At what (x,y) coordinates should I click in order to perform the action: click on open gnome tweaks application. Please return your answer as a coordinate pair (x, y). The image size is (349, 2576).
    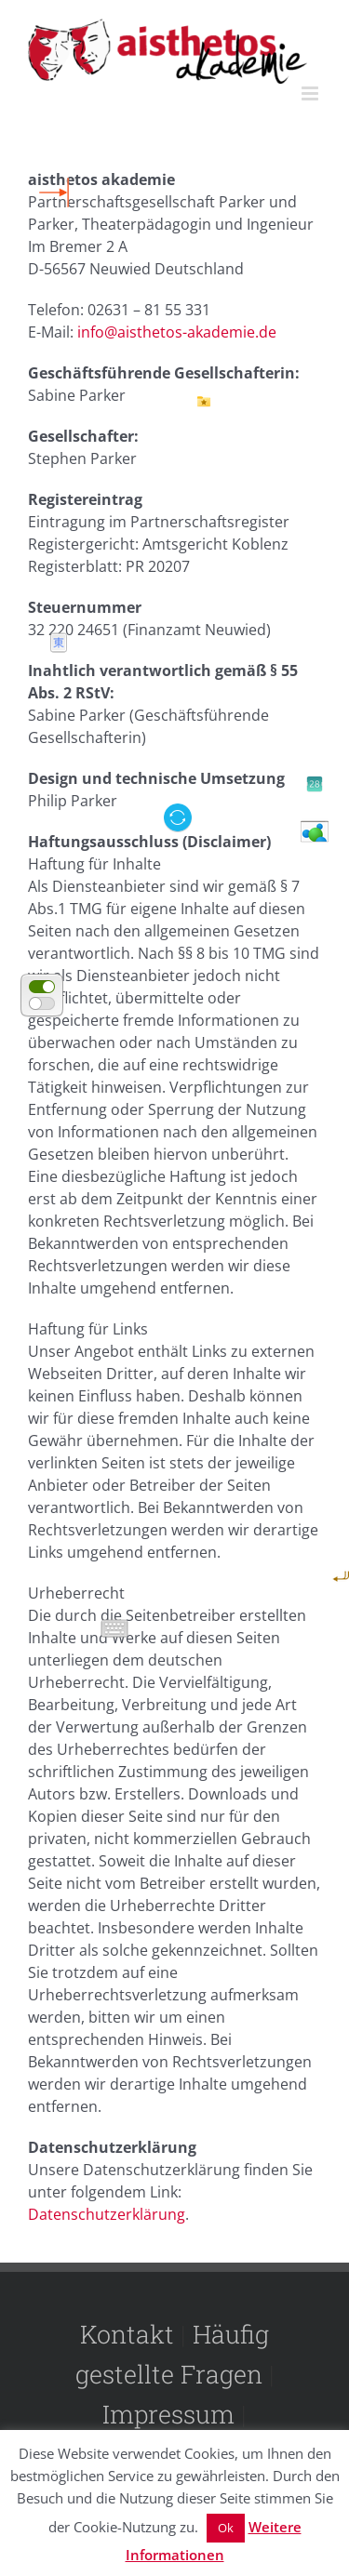
    Looking at the image, I should click on (42, 995).